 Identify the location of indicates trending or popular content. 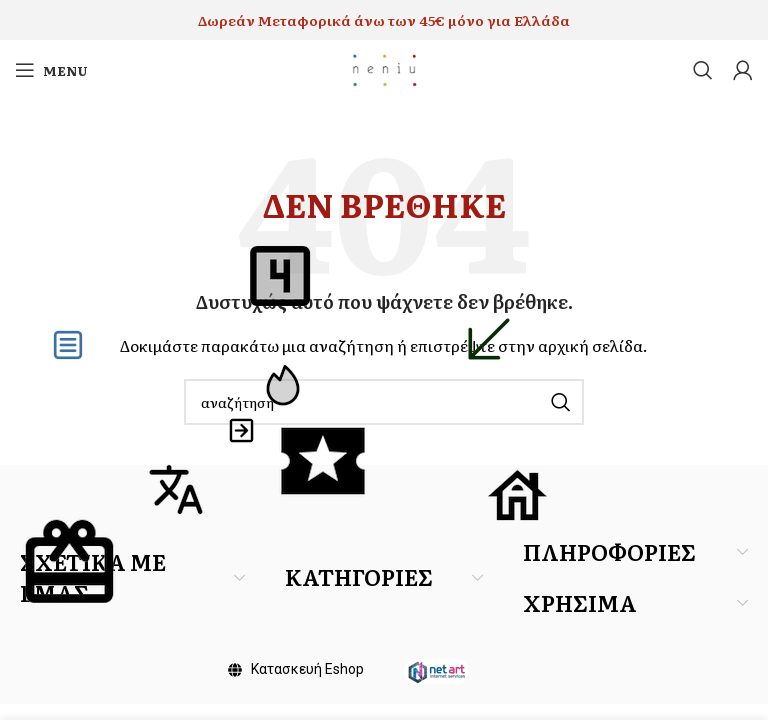
(283, 386).